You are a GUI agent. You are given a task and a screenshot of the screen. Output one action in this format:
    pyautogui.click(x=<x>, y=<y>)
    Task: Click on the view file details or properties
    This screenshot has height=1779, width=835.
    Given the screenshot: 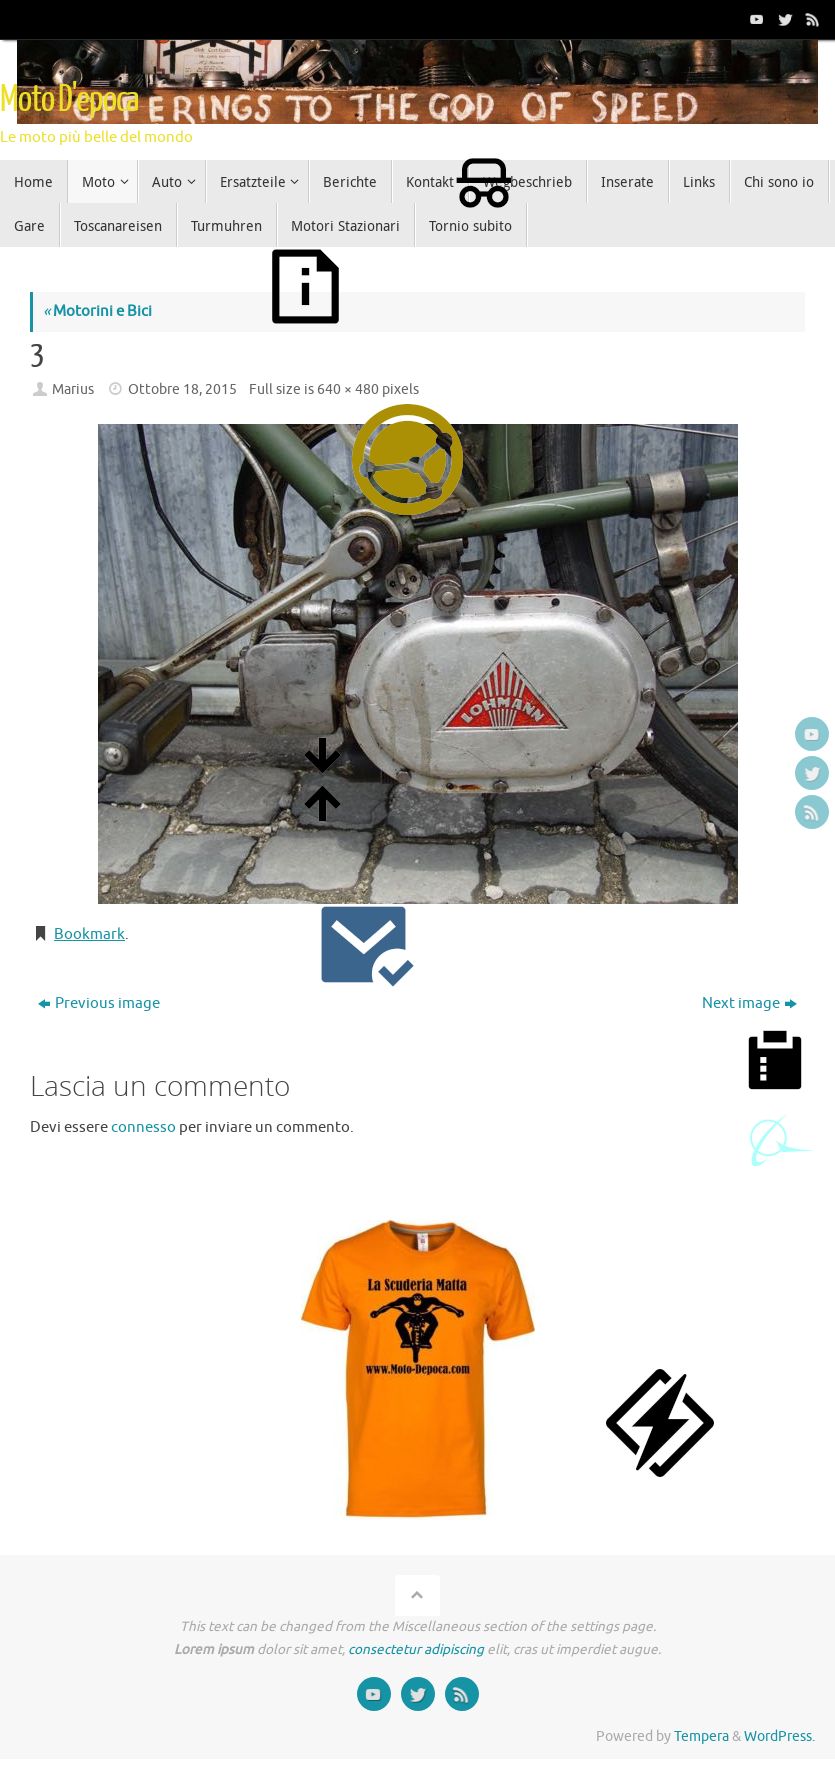 What is the action you would take?
    pyautogui.click(x=305, y=286)
    